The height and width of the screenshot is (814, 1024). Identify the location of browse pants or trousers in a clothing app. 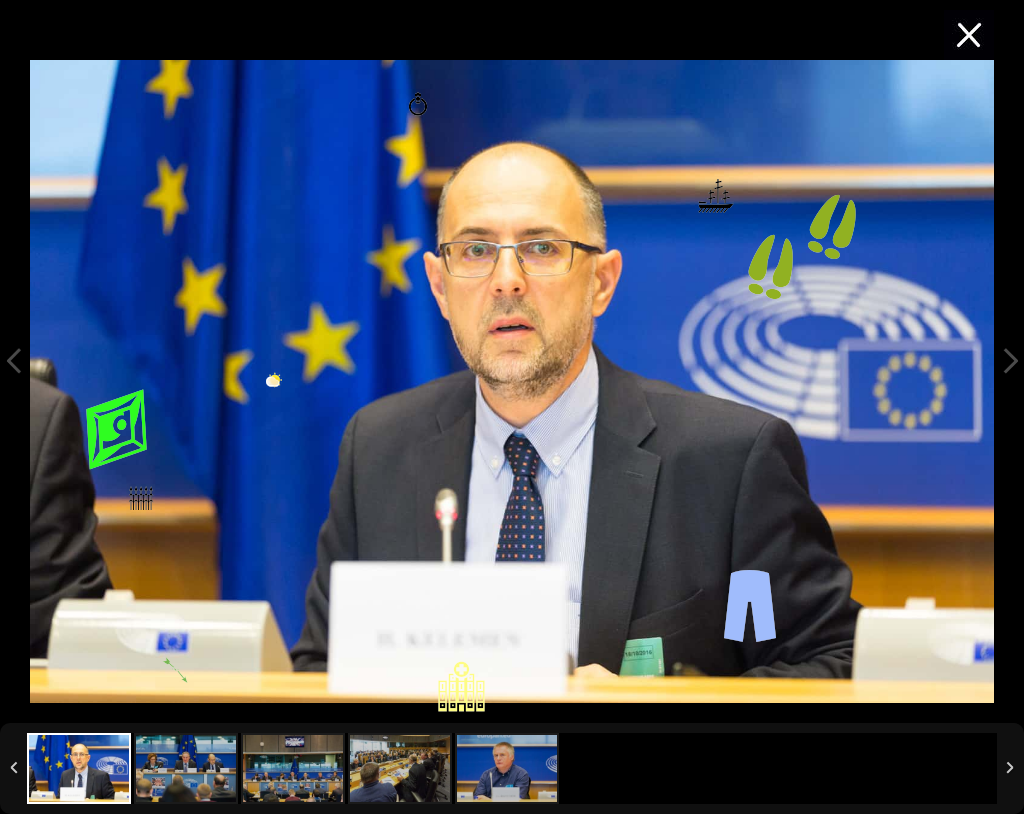
(750, 606).